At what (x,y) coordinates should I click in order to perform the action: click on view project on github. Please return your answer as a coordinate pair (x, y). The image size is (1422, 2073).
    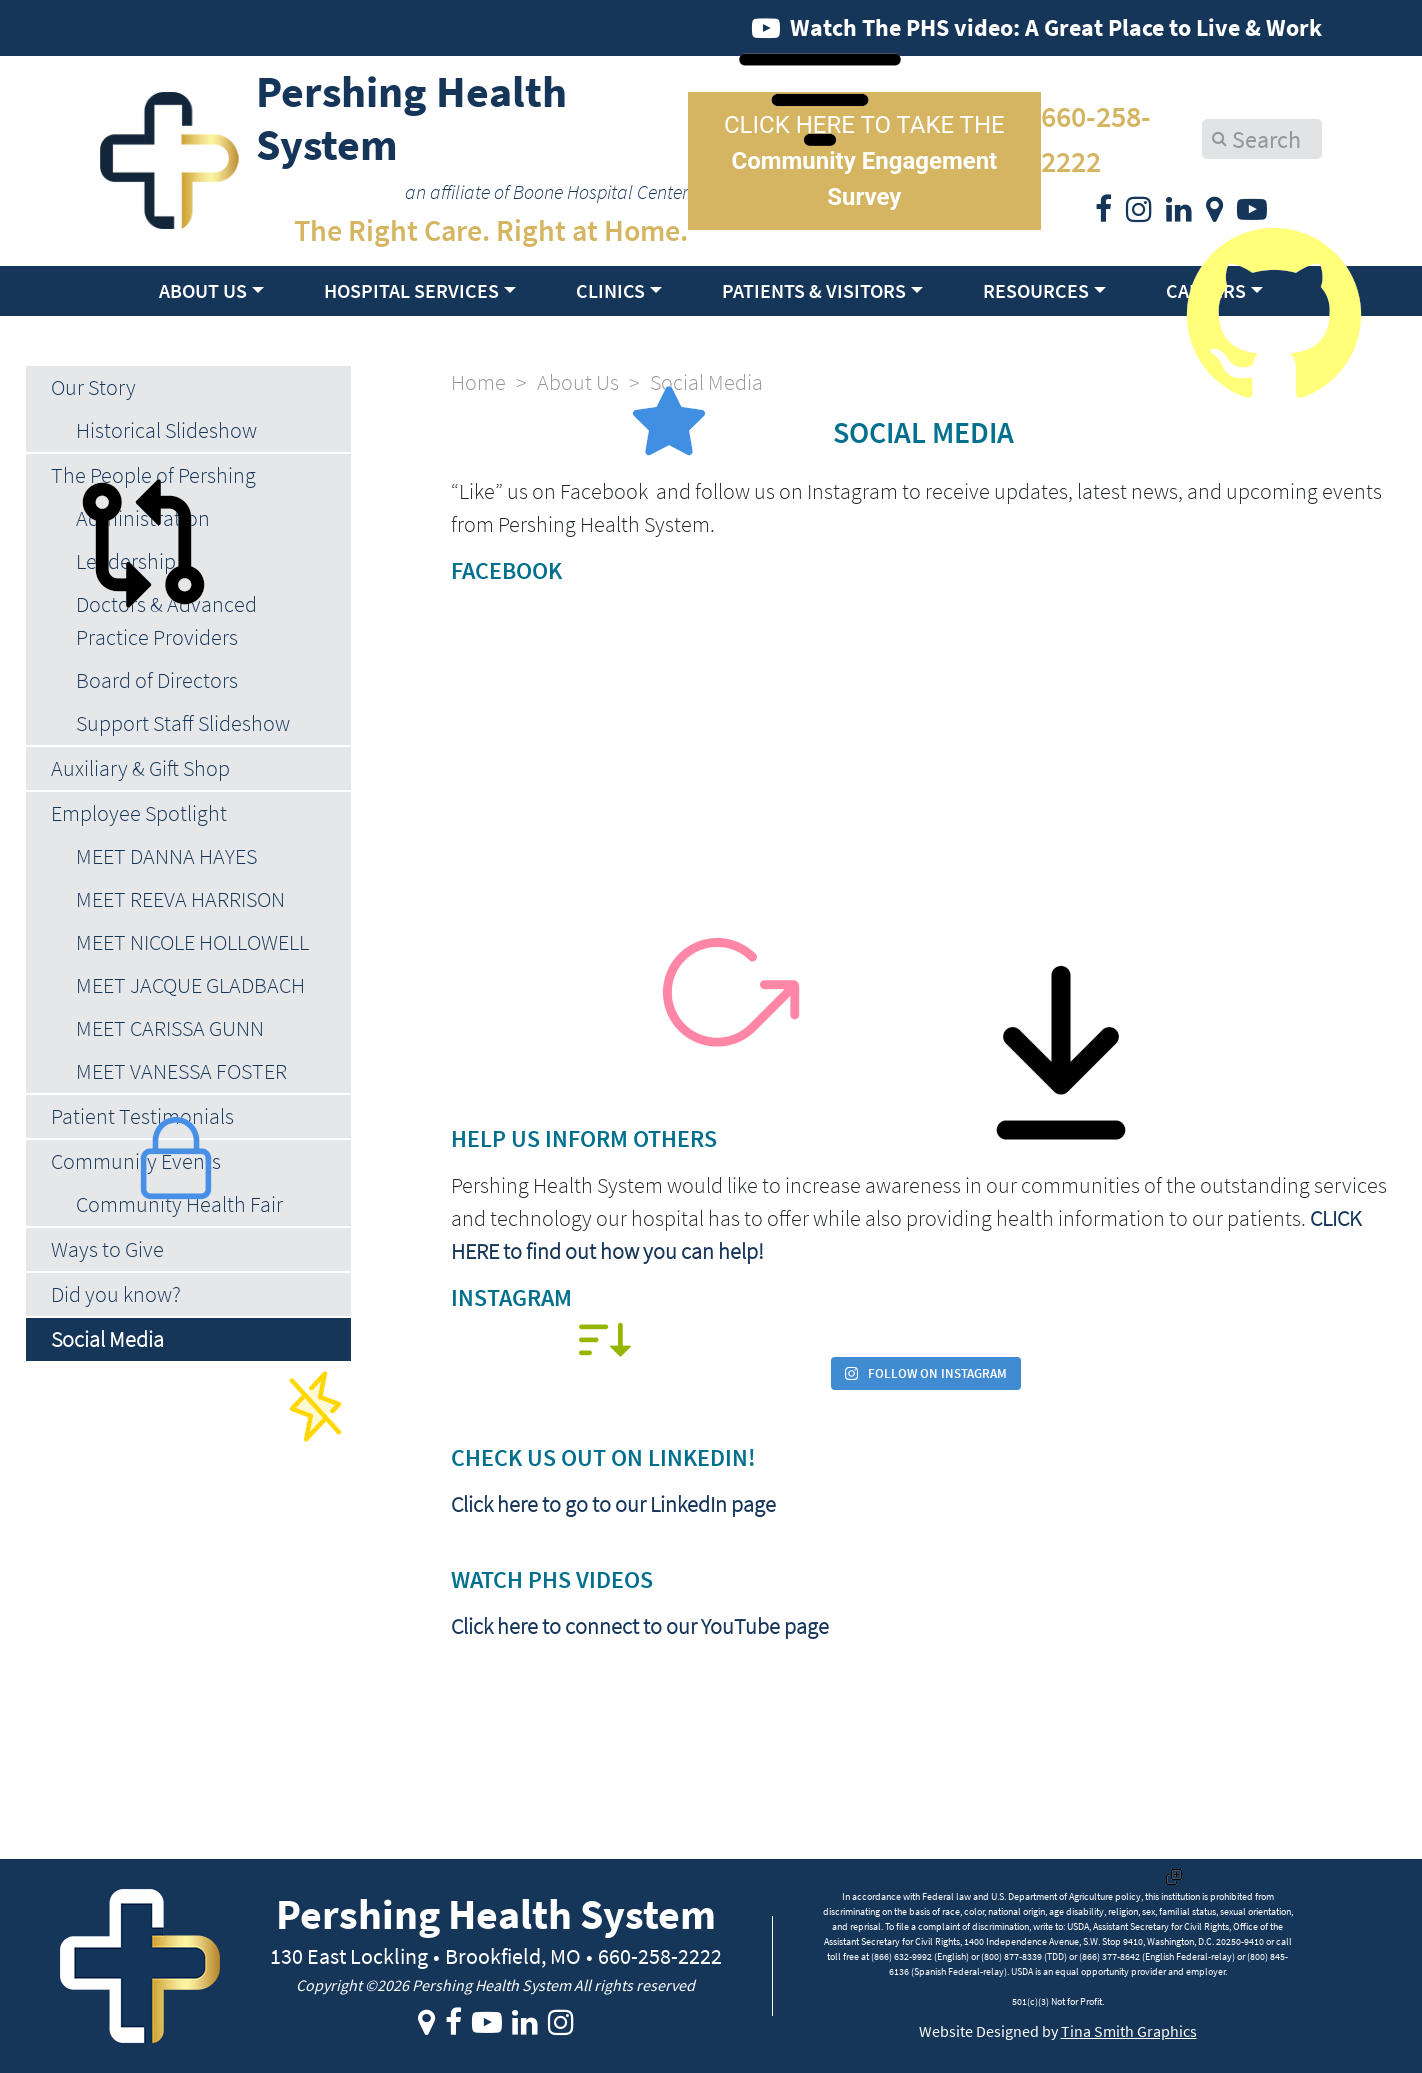
    Looking at the image, I should click on (1274, 315).